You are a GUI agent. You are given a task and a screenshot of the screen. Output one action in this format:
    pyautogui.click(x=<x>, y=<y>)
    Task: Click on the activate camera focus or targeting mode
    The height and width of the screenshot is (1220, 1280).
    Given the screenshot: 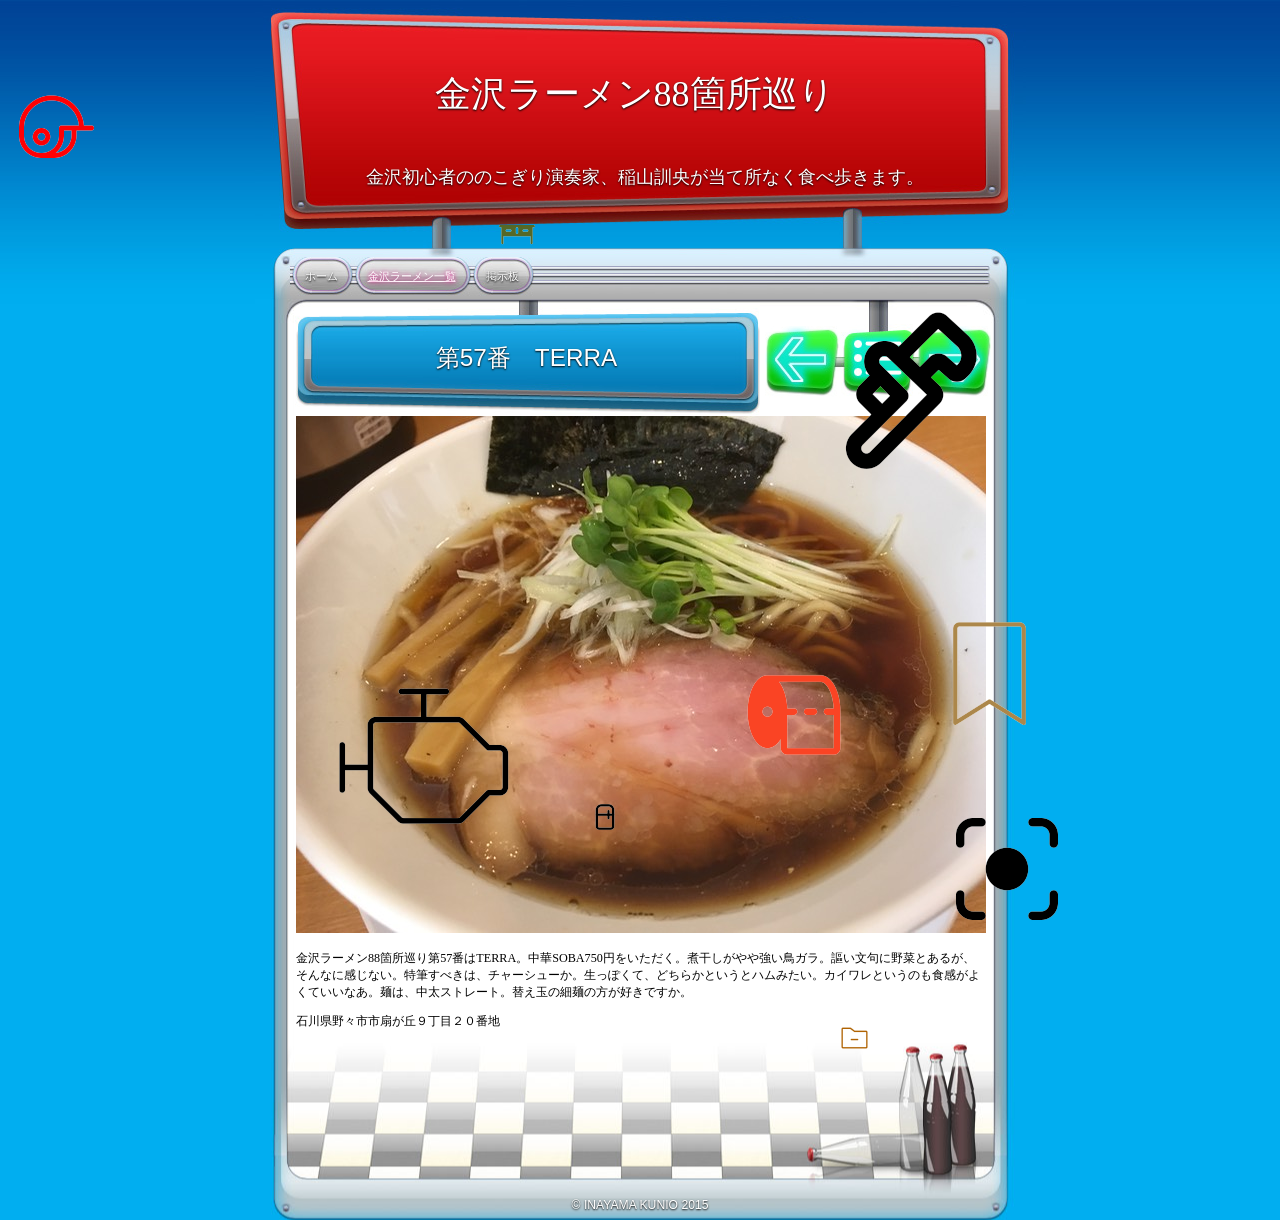 What is the action you would take?
    pyautogui.click(x=1007, y=869)
    